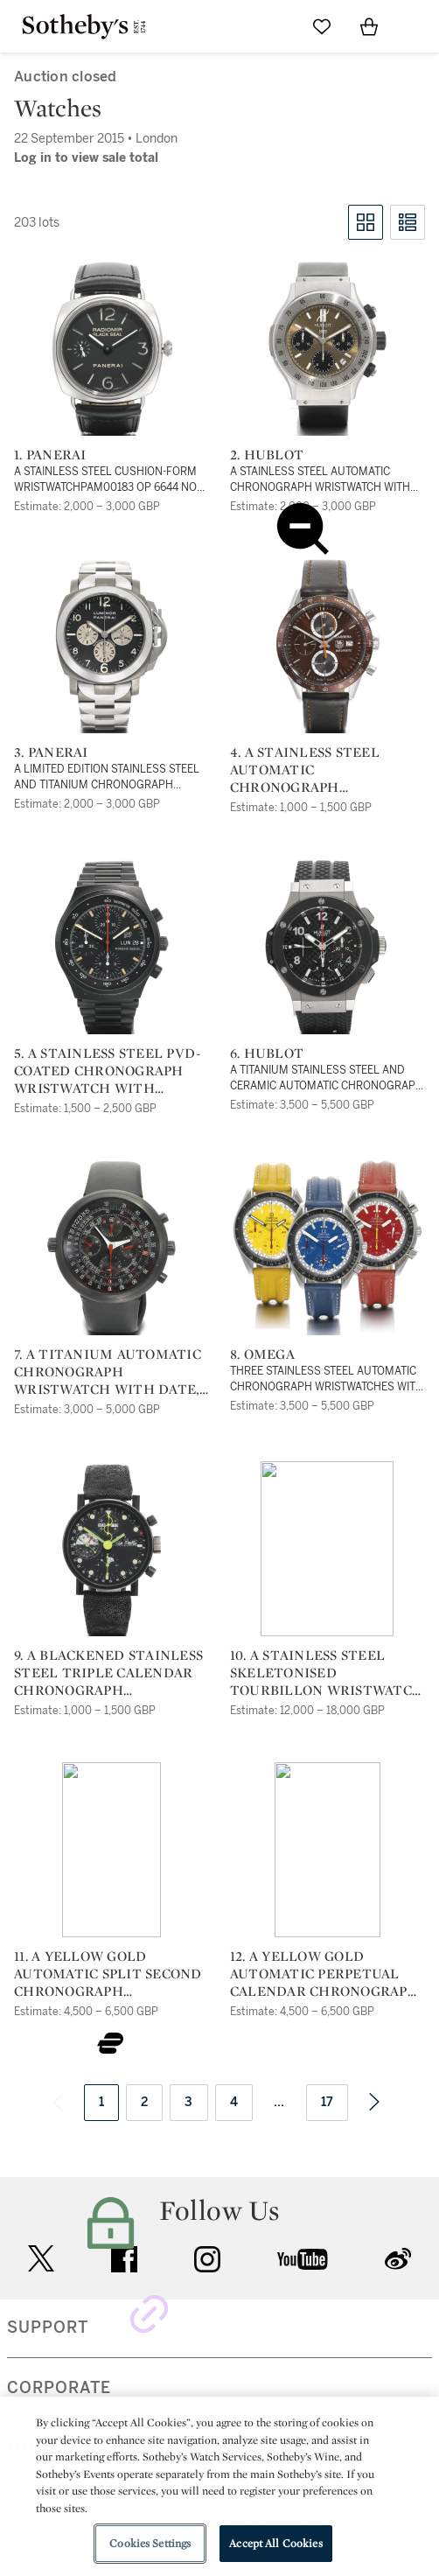  I want to click on zoom out to see more content, so click(303, 528).